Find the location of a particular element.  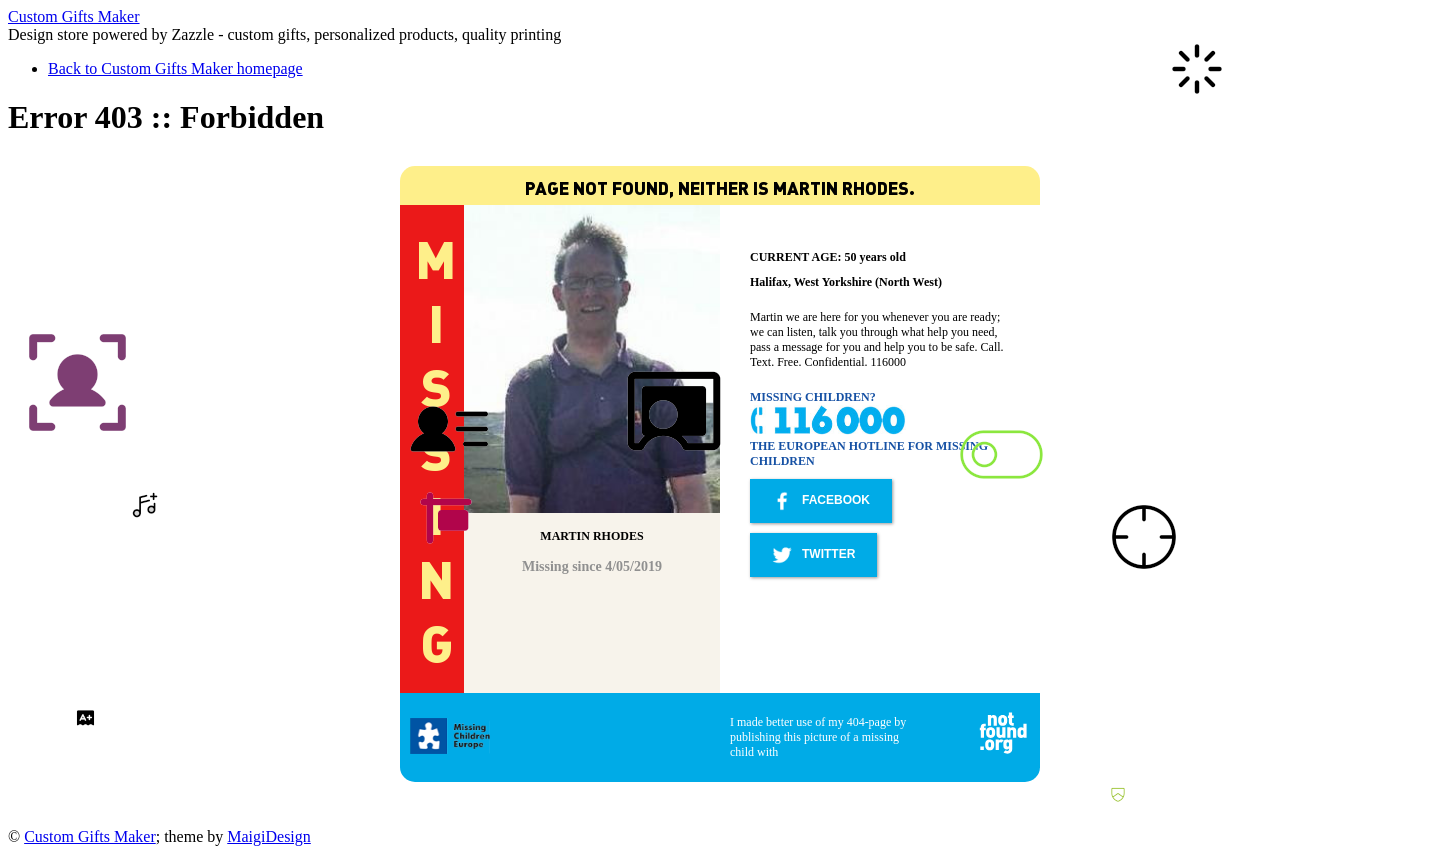

center map on current location is located at coordinates (1144, 537).